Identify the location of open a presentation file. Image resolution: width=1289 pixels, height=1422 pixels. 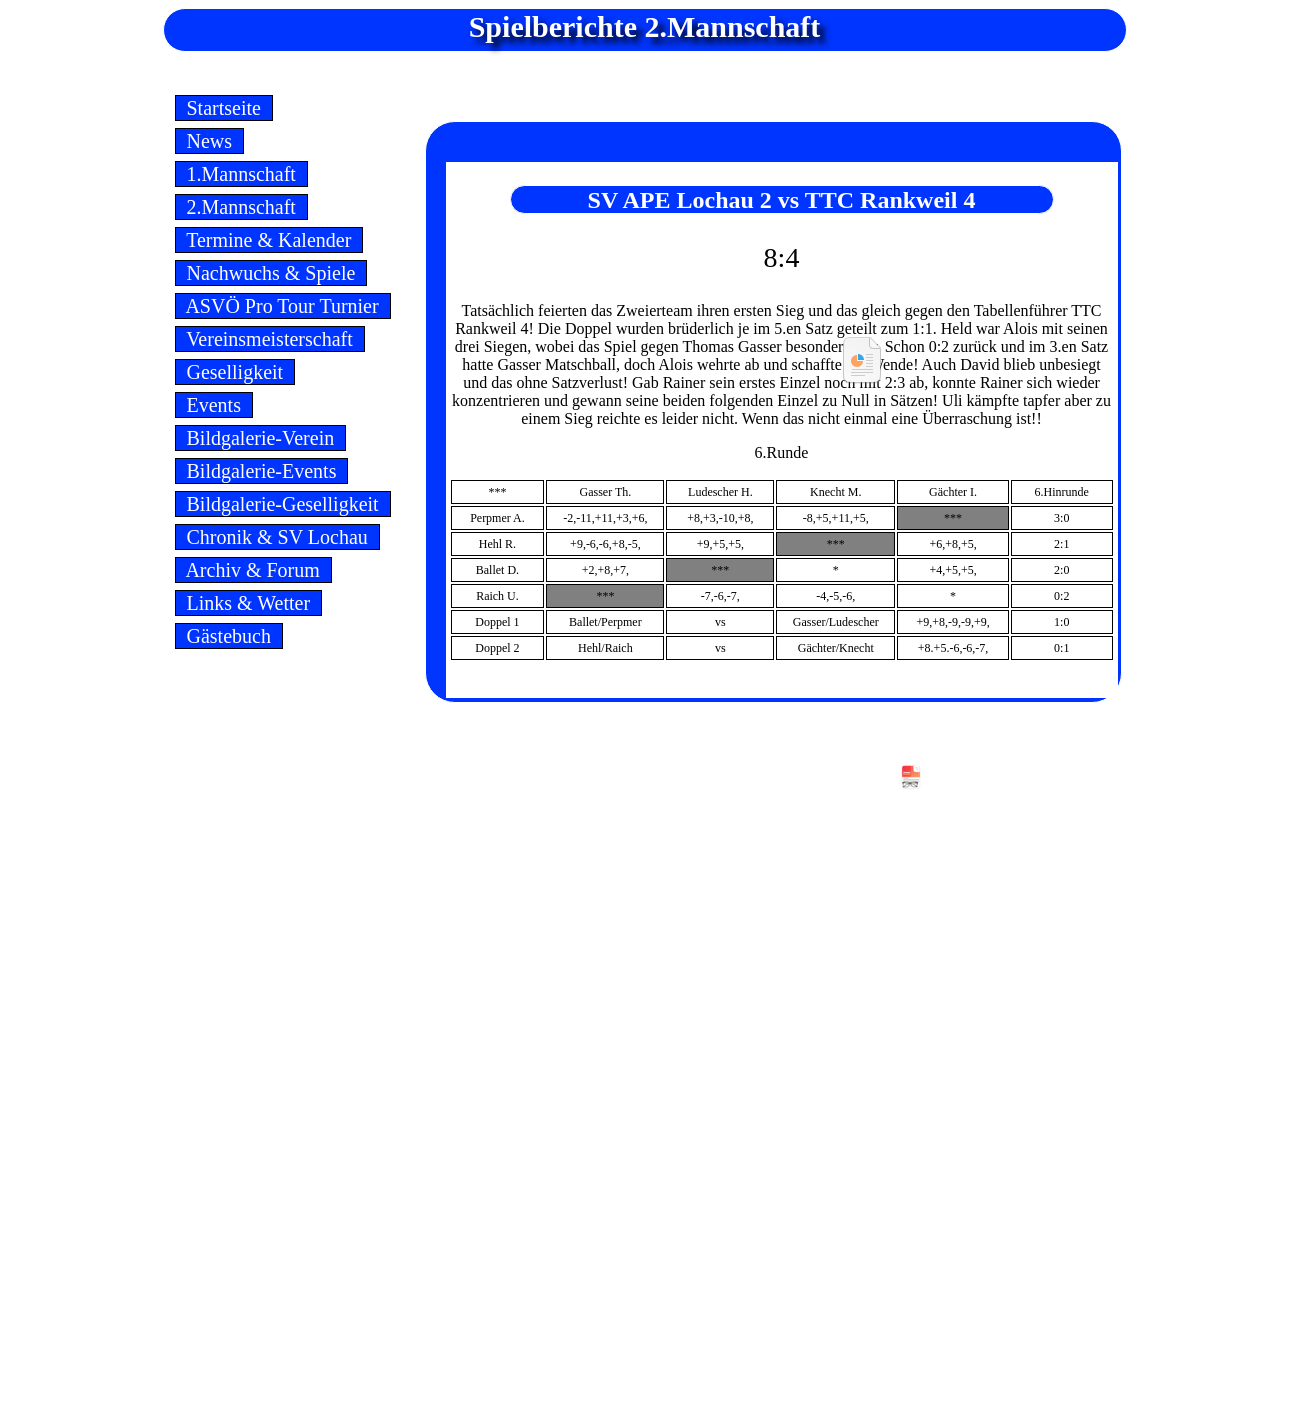
(862, 360).